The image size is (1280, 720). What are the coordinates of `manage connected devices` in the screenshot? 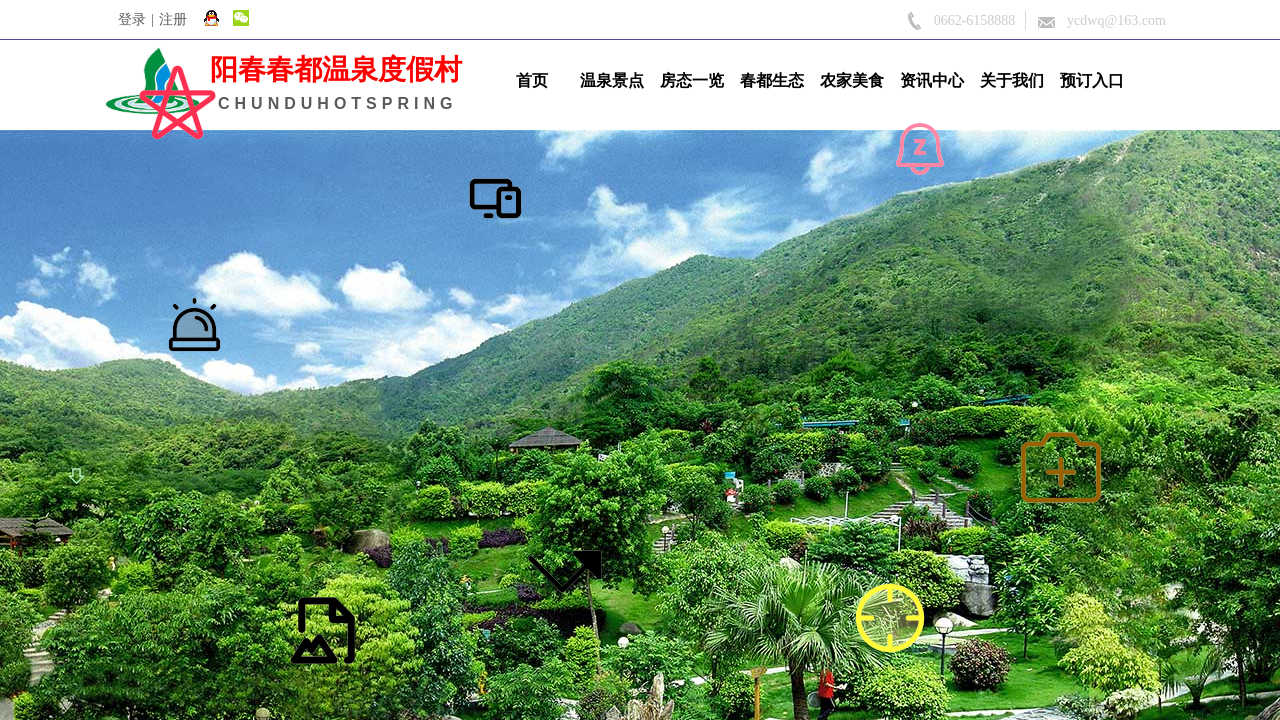 It's located at (494, 198).